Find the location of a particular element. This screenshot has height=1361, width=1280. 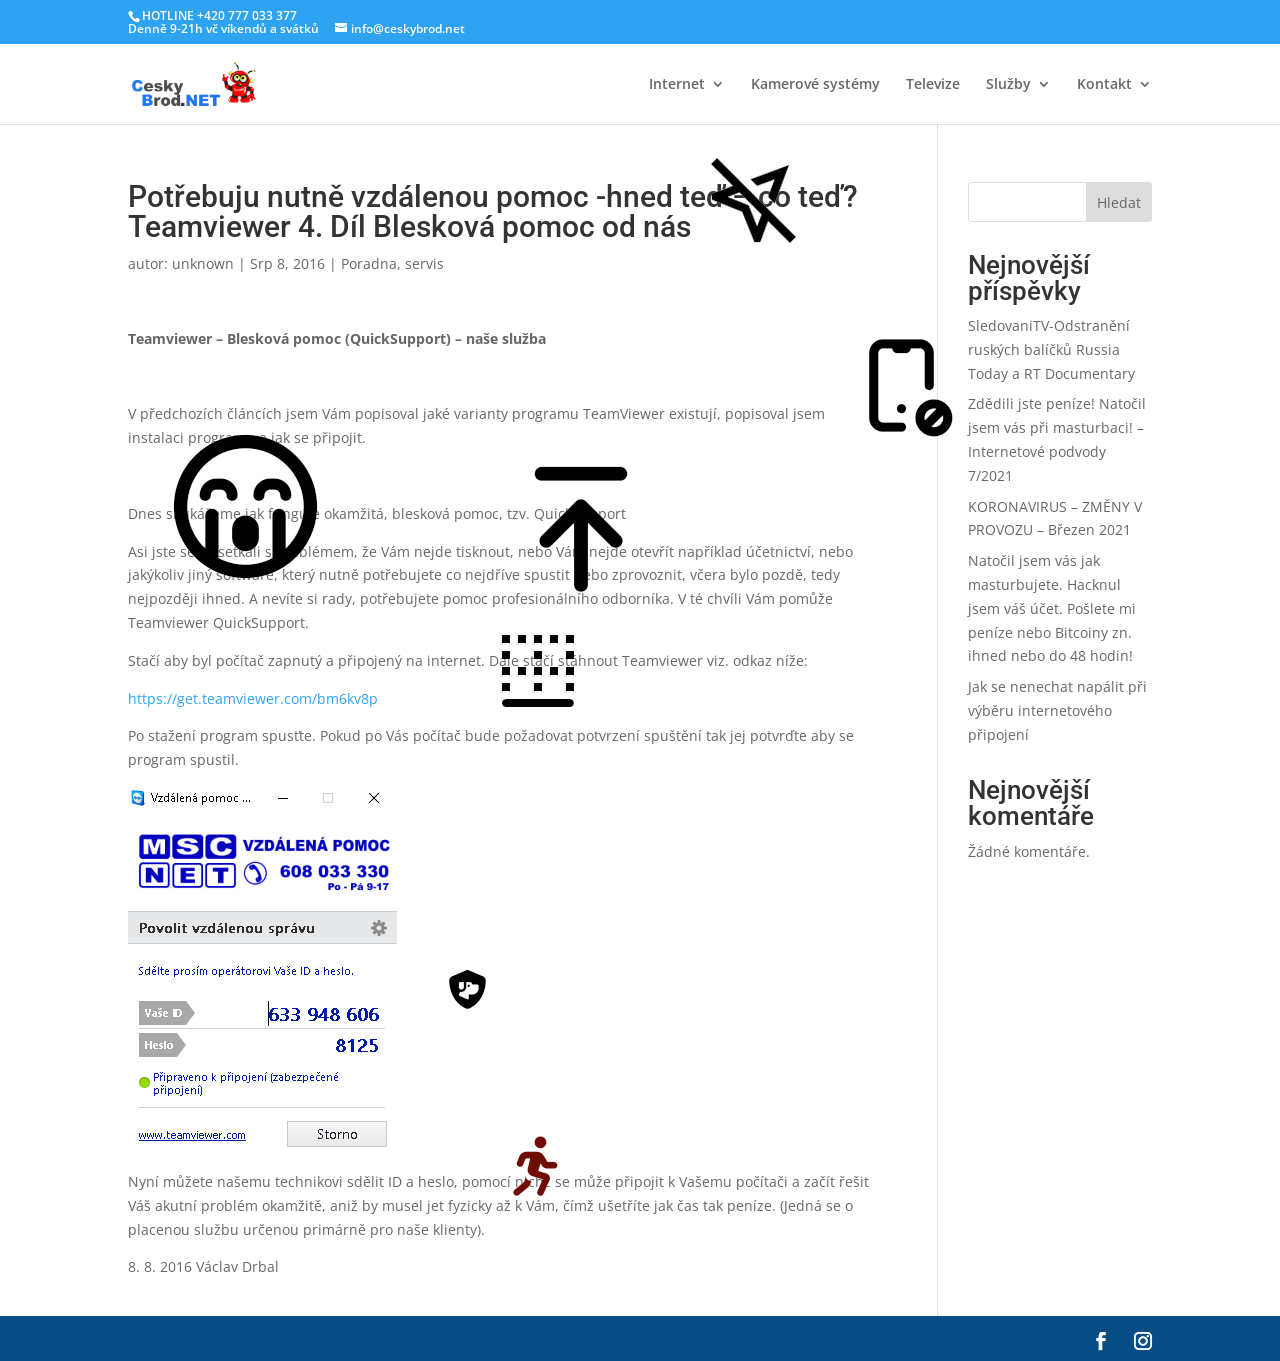

start a run or workout session is located at coordinates (537, 1167).